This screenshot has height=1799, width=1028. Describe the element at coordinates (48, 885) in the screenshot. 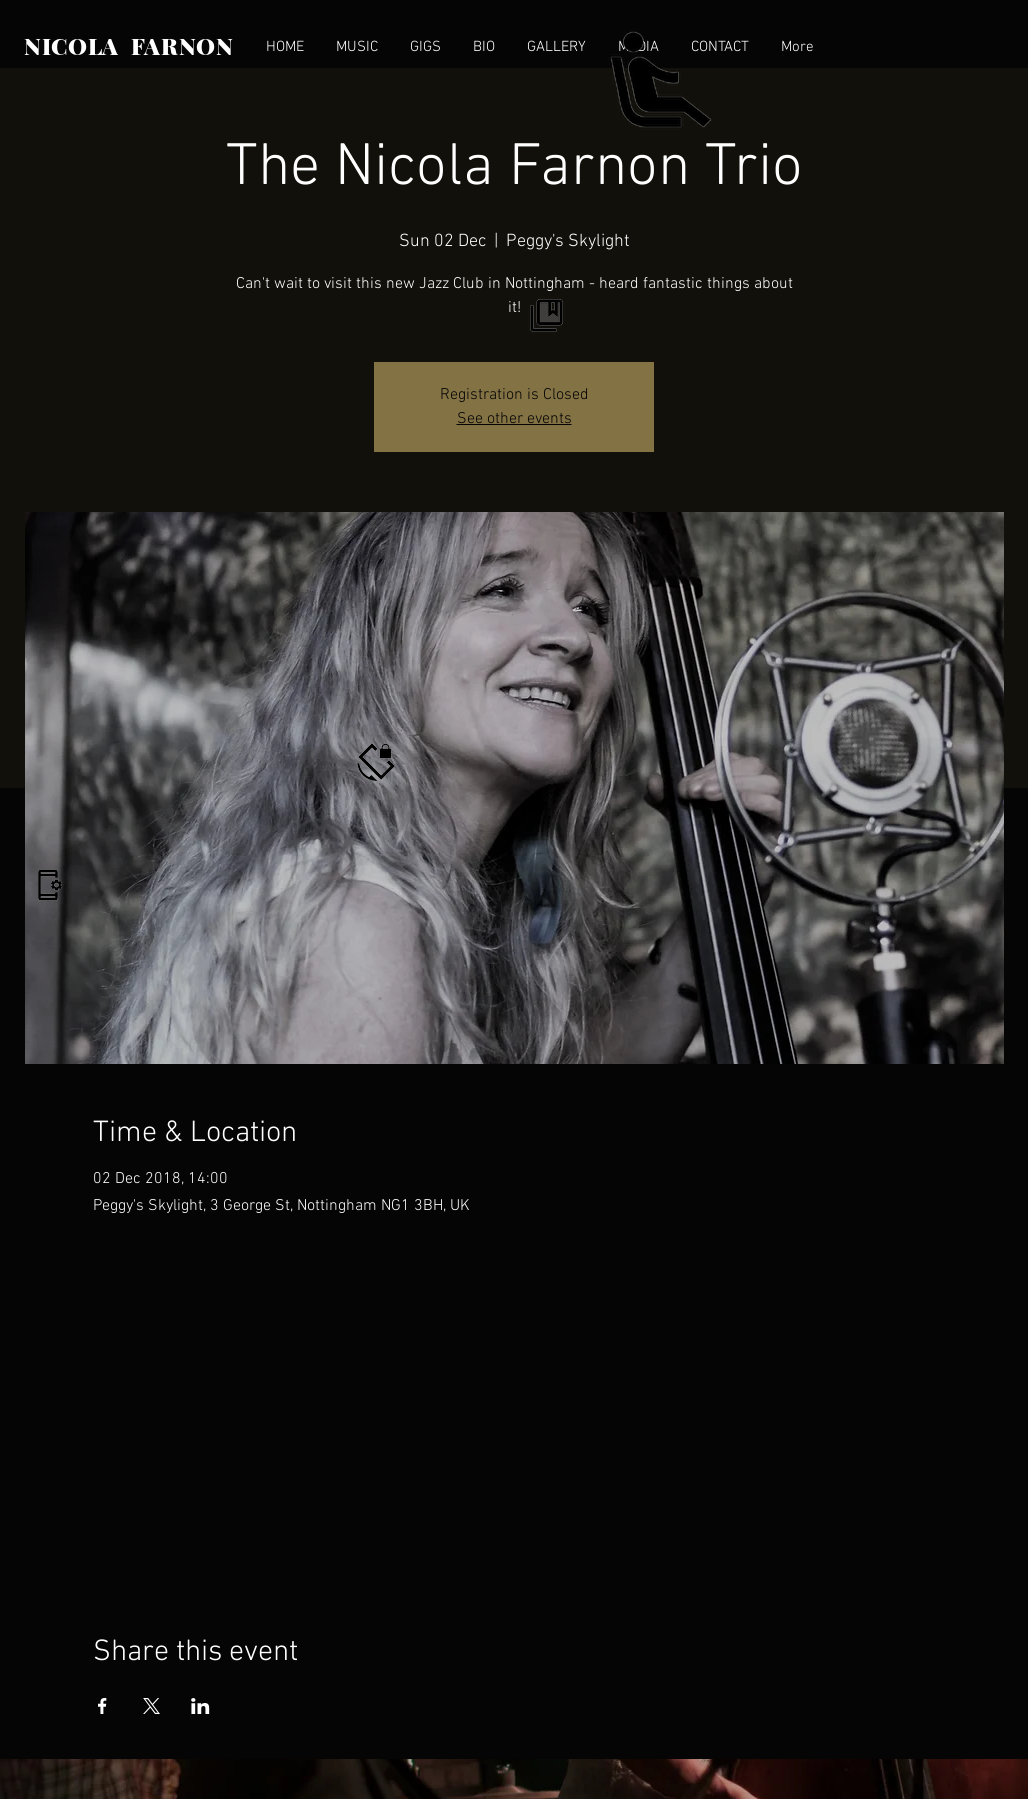

I see `access app settings` at that location.